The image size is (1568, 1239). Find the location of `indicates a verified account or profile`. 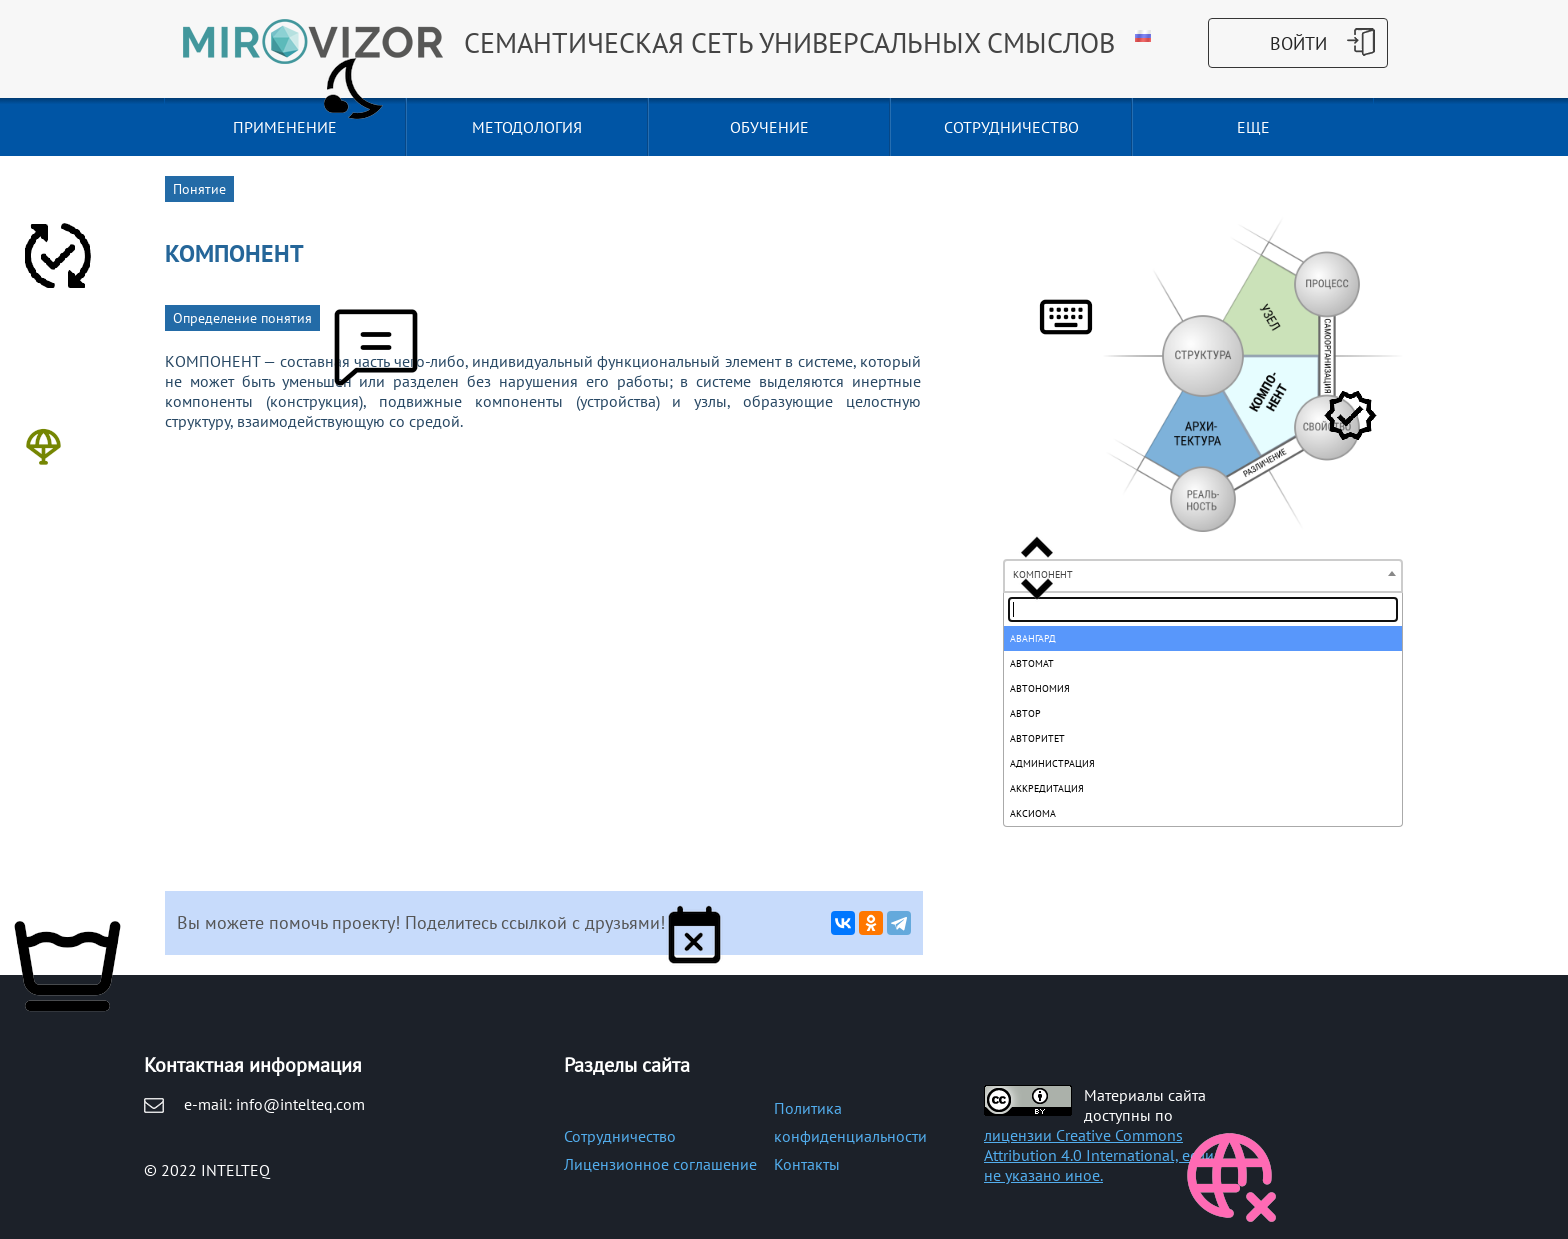

indicates a verified account or profile is located at coordinates (1350, 415).